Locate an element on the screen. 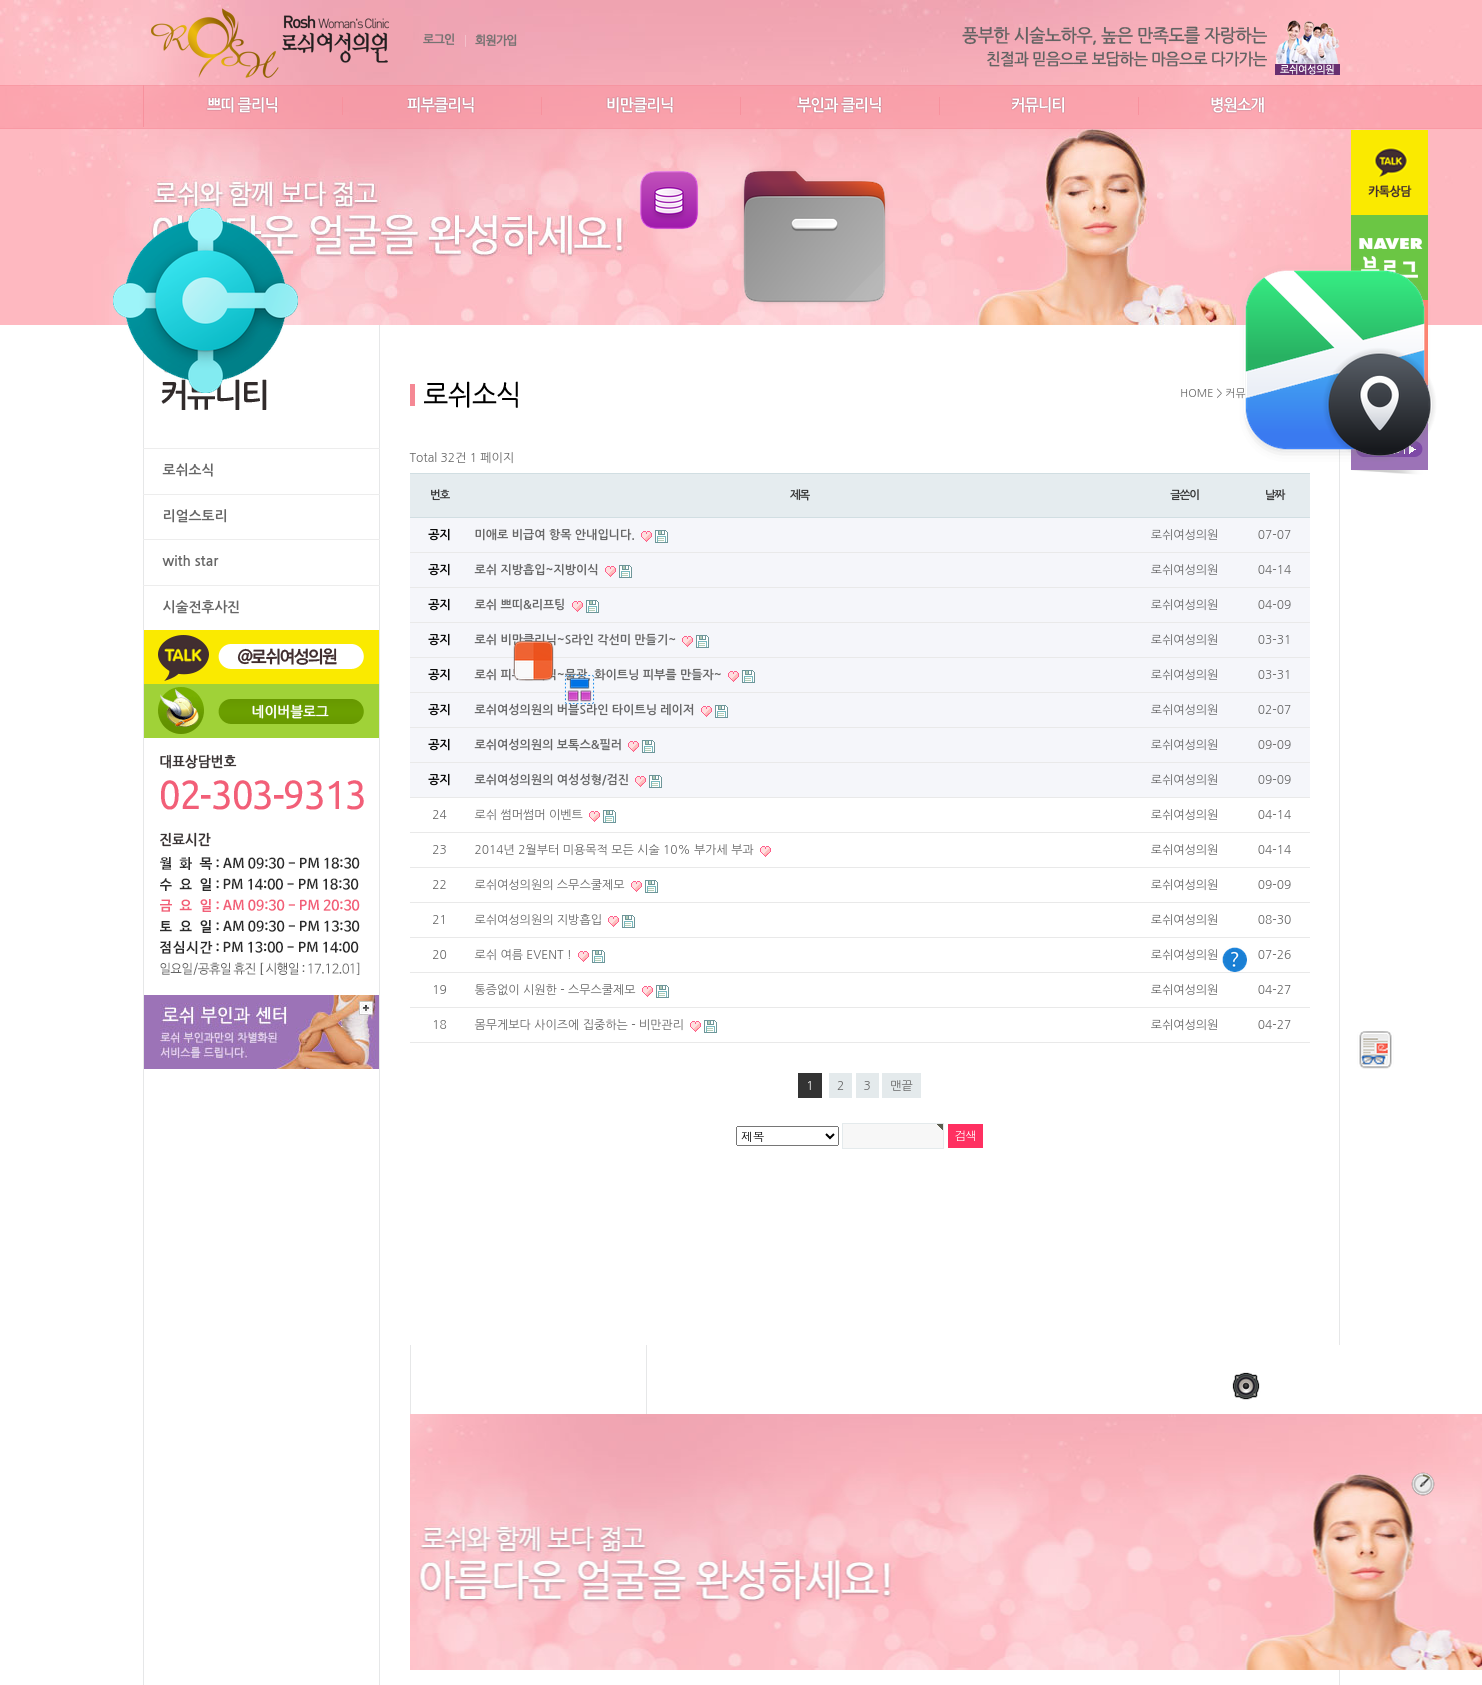 Image resolution: width=1482 pixels, height=1685 pixels. indicates help or additional information is available is located at coordinates (1234, 959).